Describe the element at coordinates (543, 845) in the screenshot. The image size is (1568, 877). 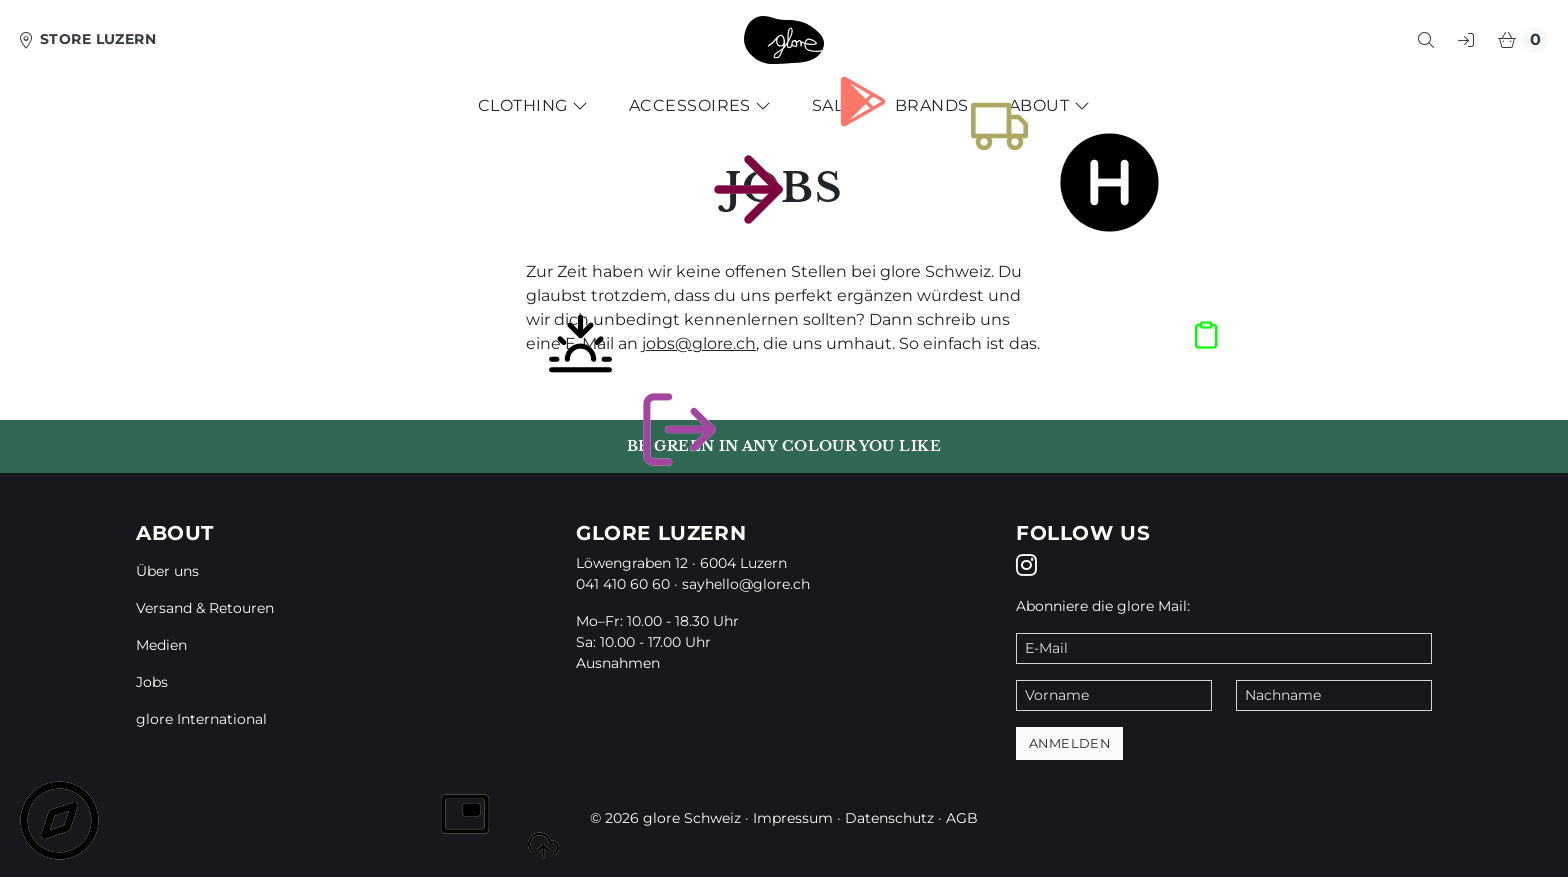
I see `upload file to cloud storage` at that location.